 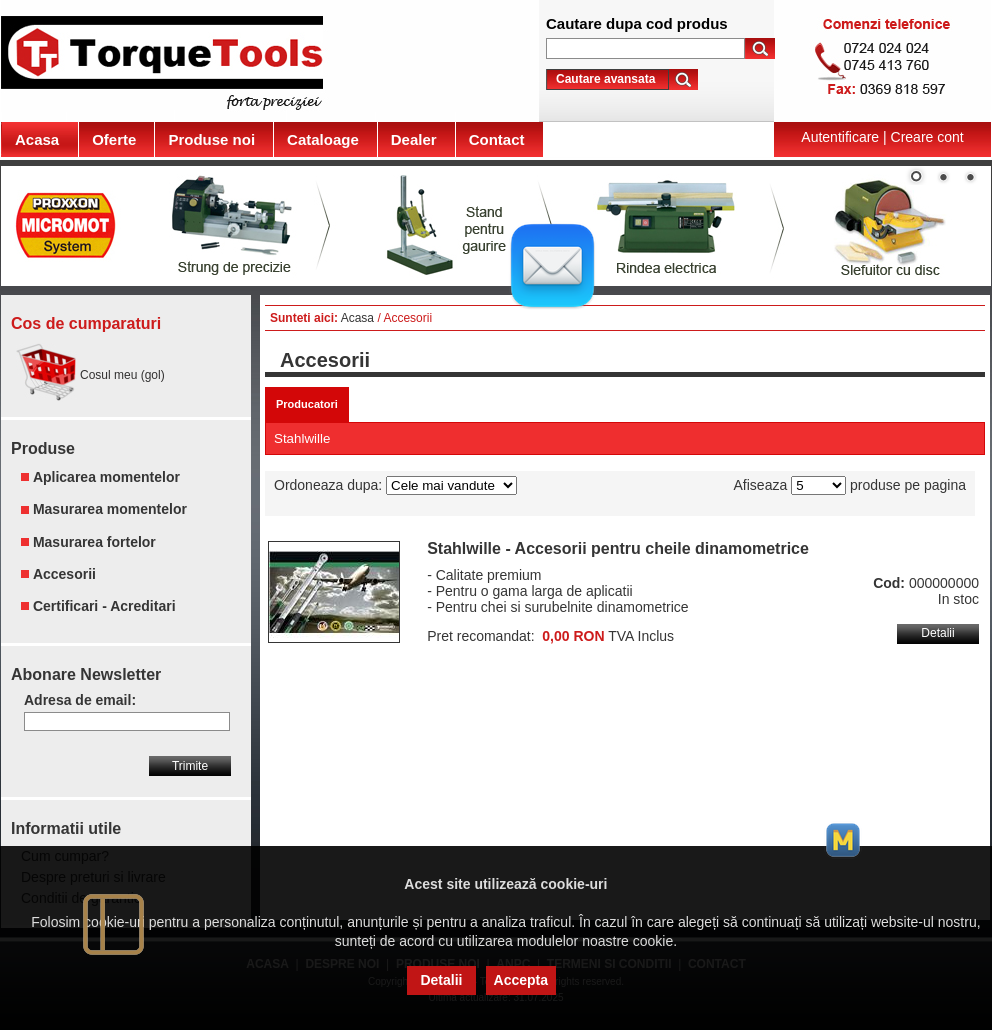 What do you see at coordinates (113, 924) in the screenshot?
I see `toggle sidebar panel visibility` at bounding box center [113, 924].